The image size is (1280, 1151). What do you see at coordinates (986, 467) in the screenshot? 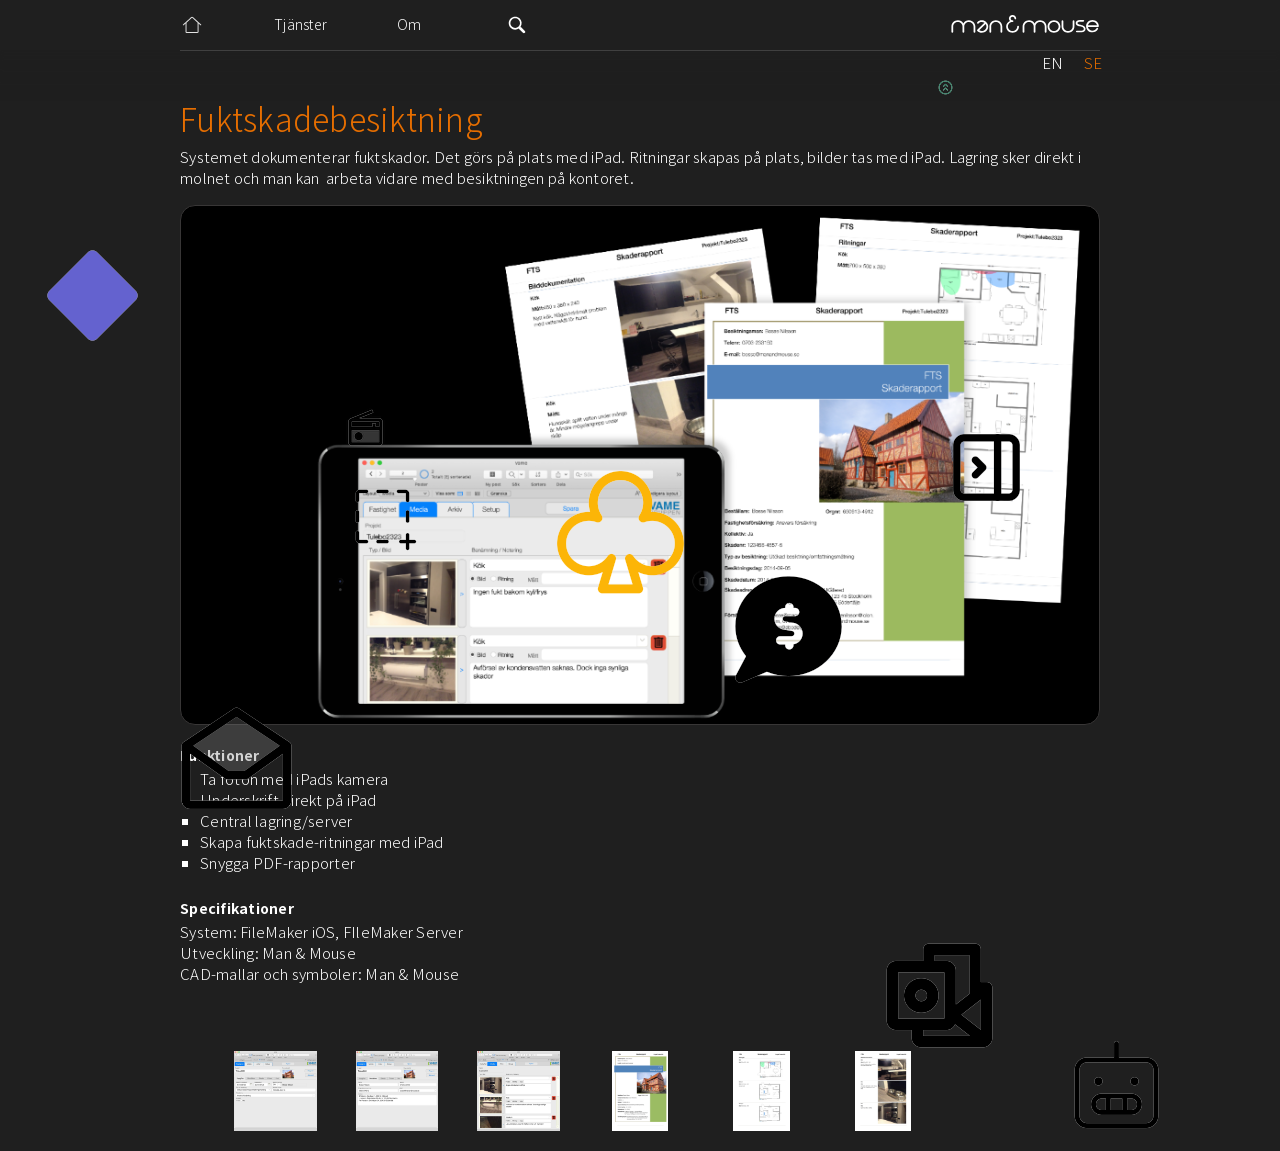
I see `collapse the right sidebar panel` at bounding box center [986, 467].